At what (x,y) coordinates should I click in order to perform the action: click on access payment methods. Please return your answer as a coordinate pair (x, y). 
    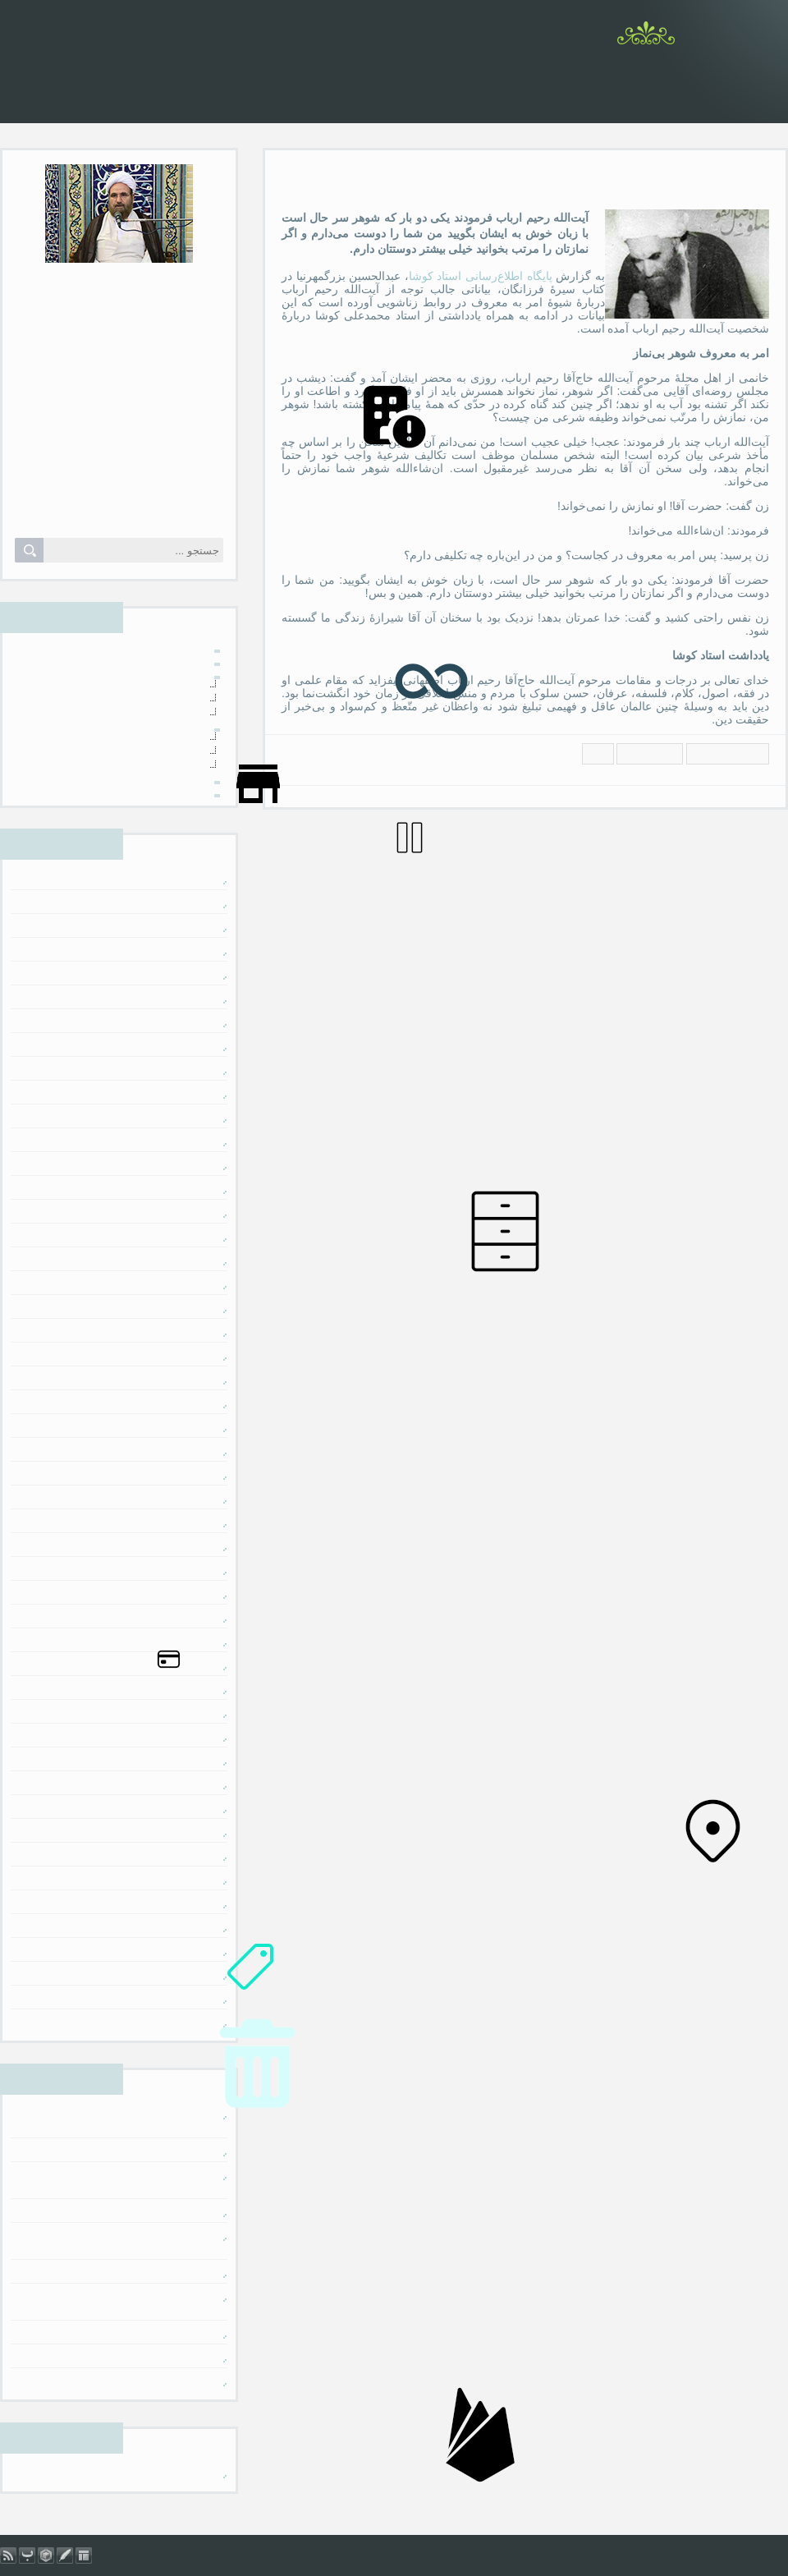
    Looking at the image, I should click on (168, 1659).